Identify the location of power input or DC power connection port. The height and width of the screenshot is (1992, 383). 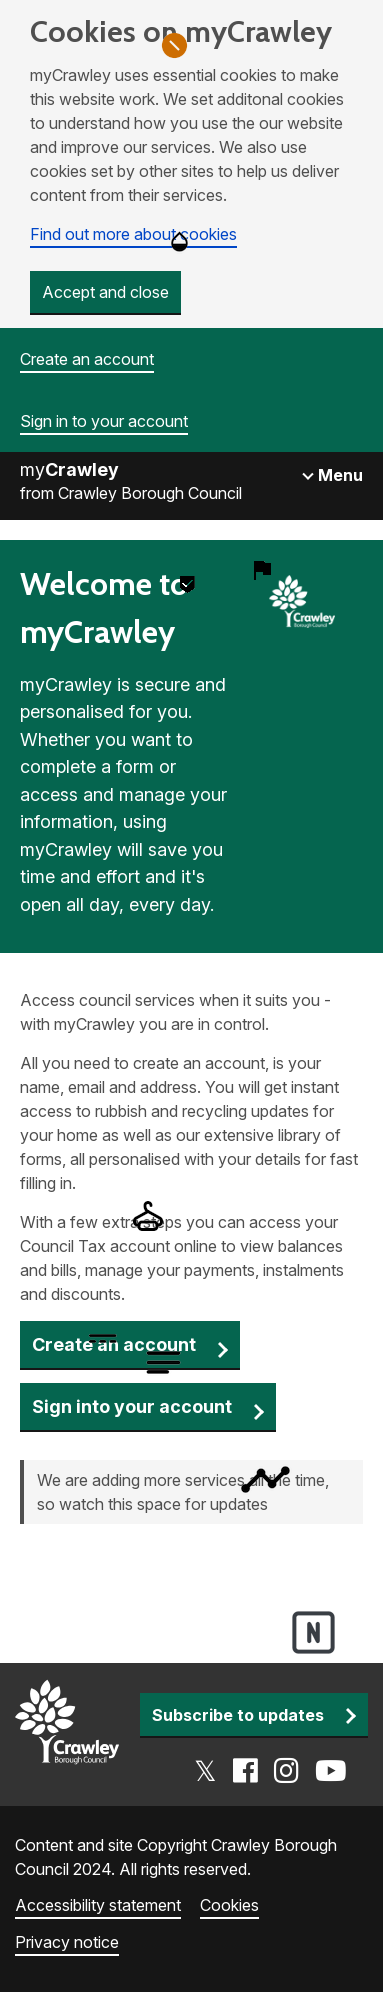
(103, 1338).